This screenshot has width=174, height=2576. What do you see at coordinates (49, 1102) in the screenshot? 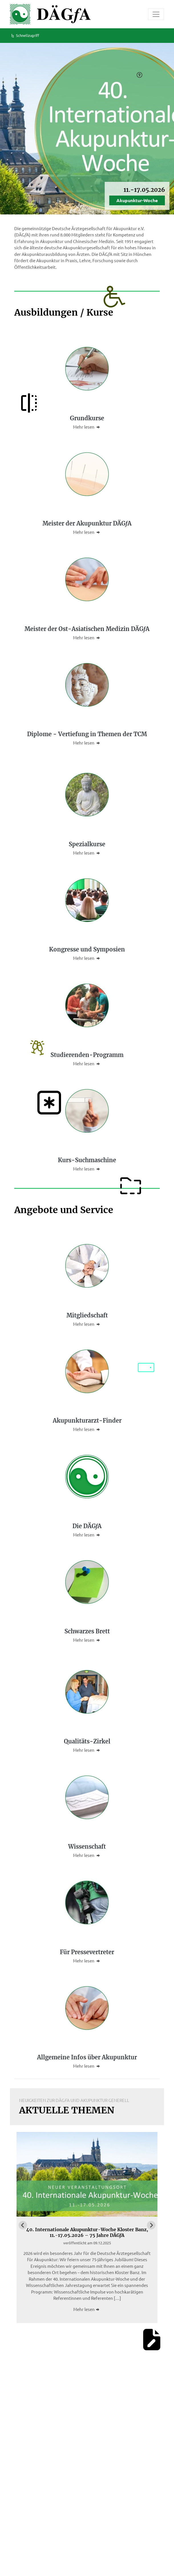
I see `access API keys or secrets` at bounding box center [49, 1102].